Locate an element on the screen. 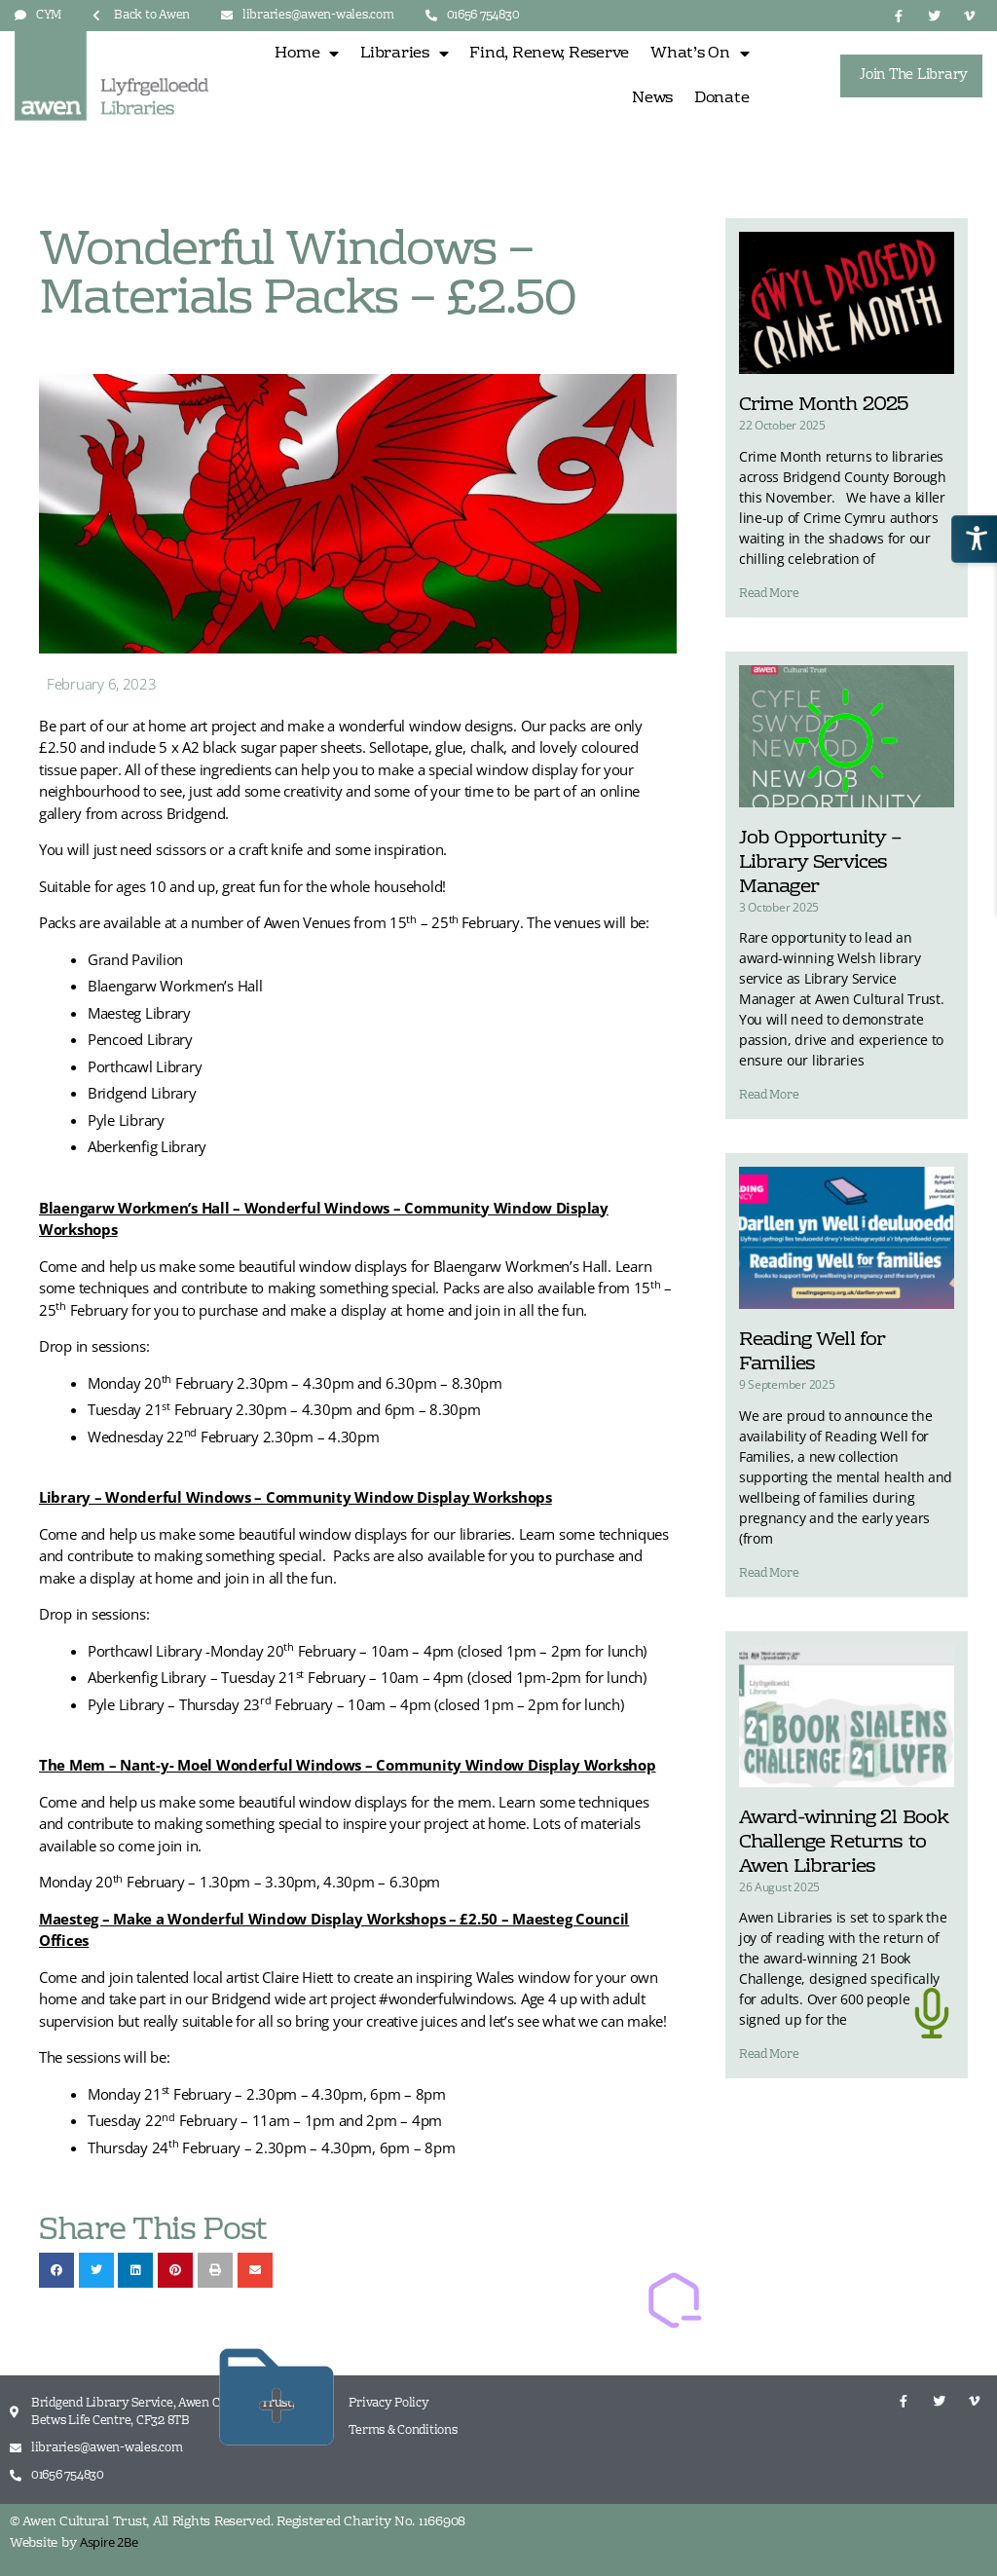 This screenshot has height=2576, width=997. create a new folder is located at coordinates (277, 2397).